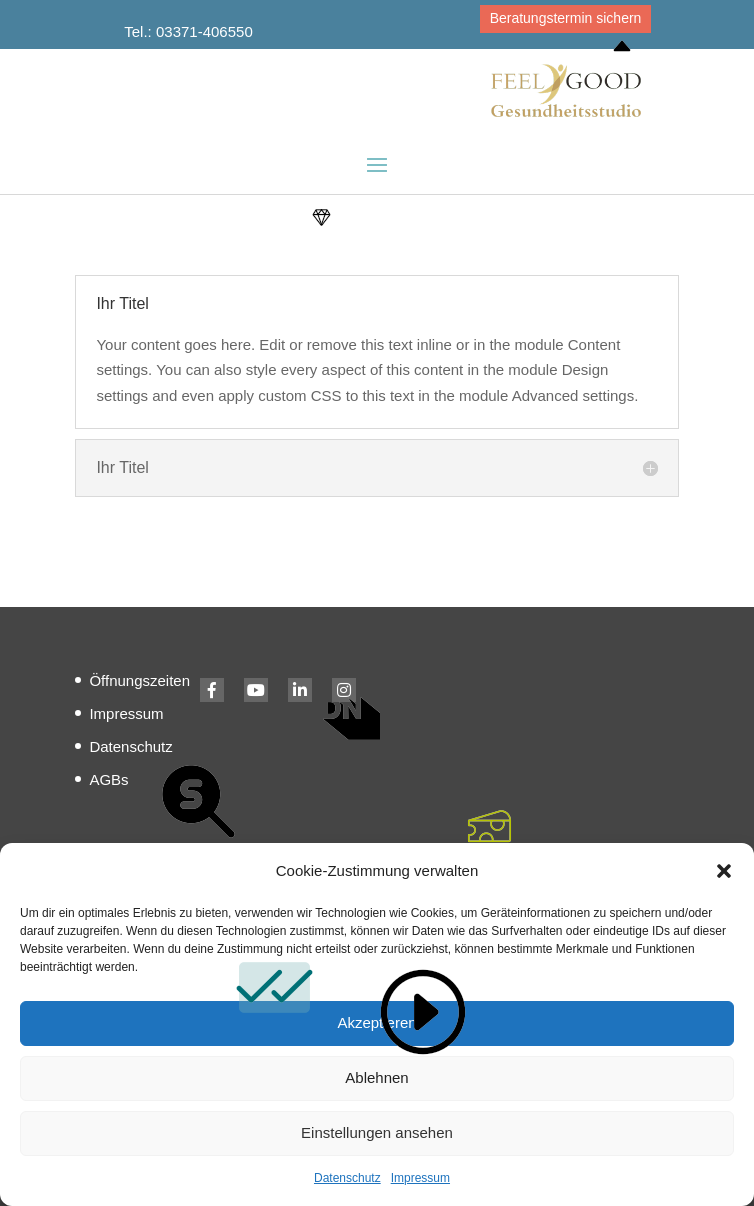  What do you see at coordinates (622, 46) in the screenshot?
I see `collapse an expanded section` at bounding box center [622, 46].